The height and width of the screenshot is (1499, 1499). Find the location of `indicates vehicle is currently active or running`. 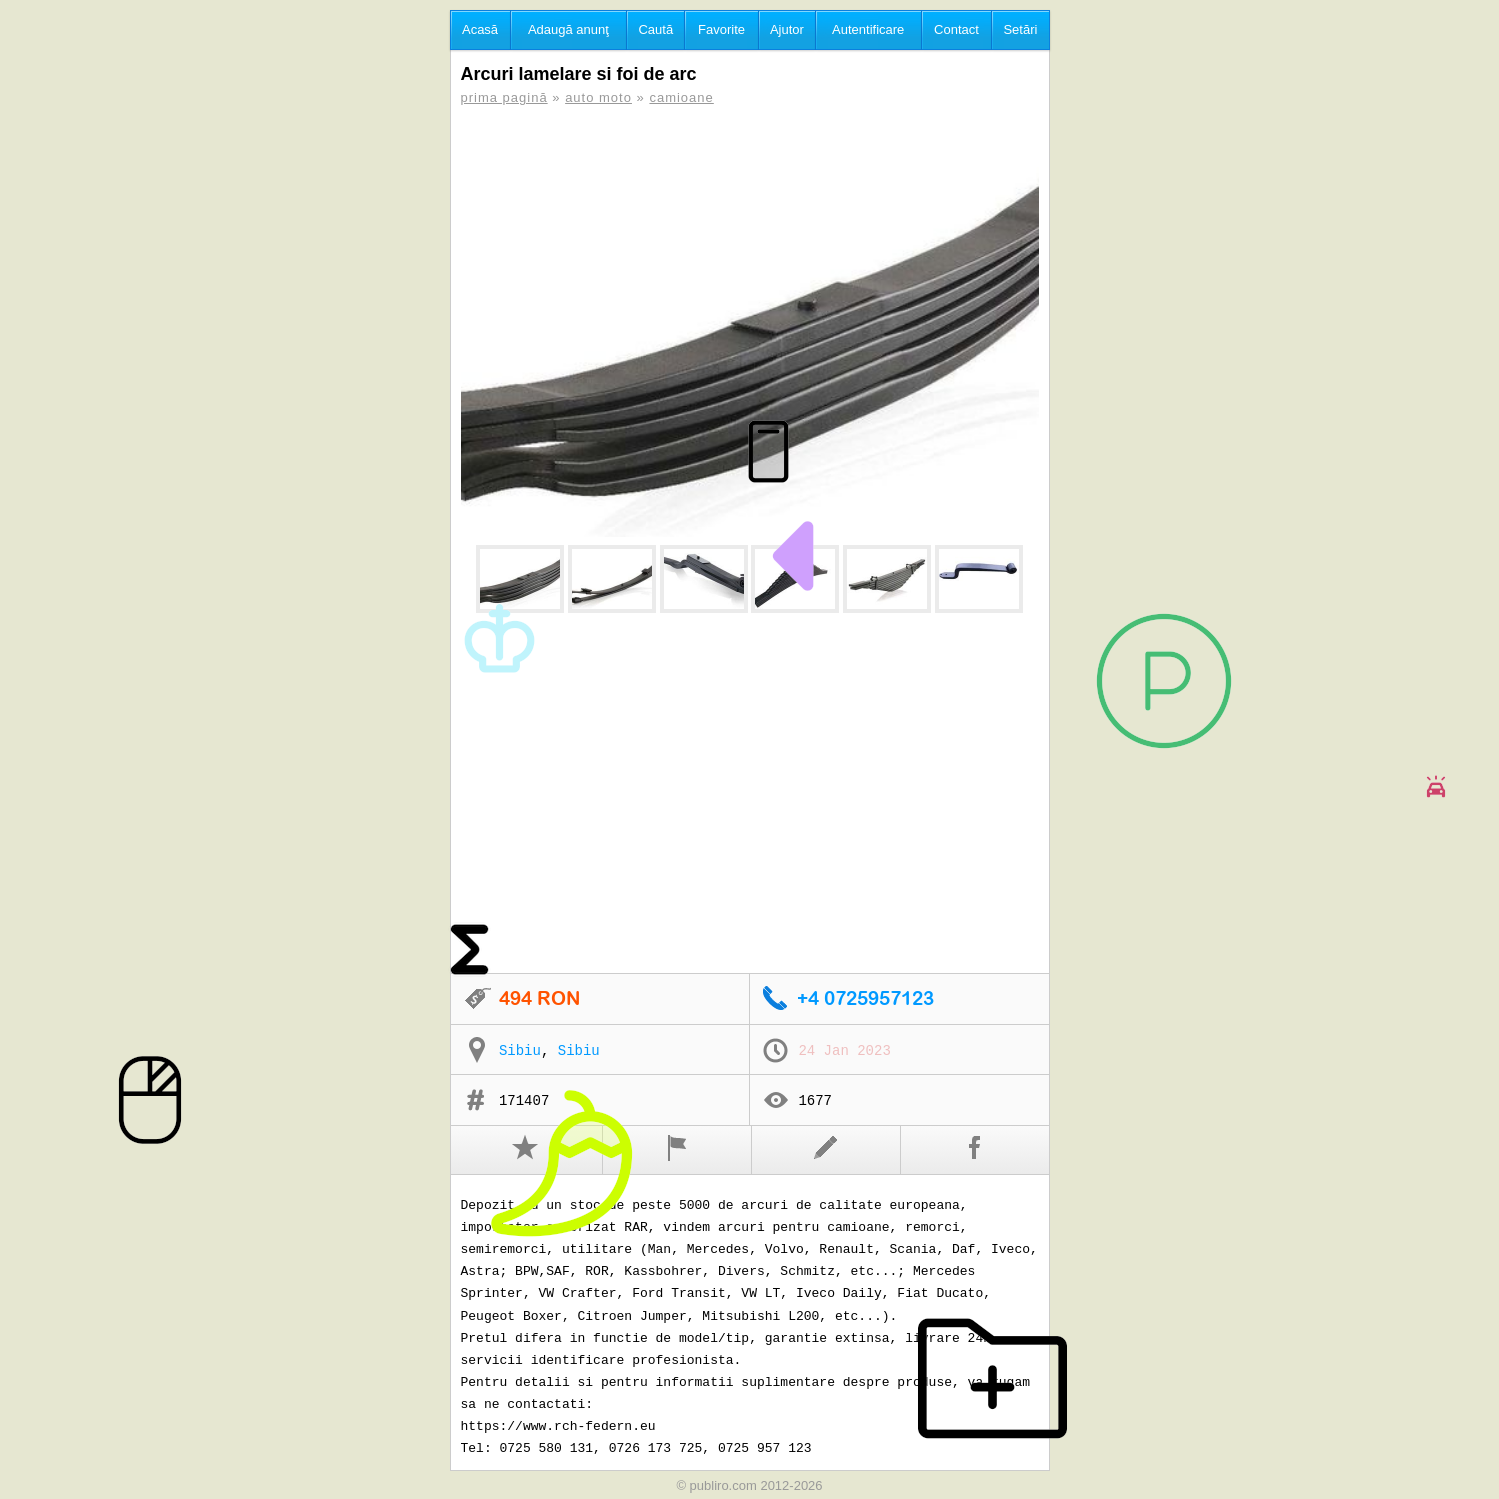

indicates vehicle is currently active or running is located at coordinates (1436, 787).